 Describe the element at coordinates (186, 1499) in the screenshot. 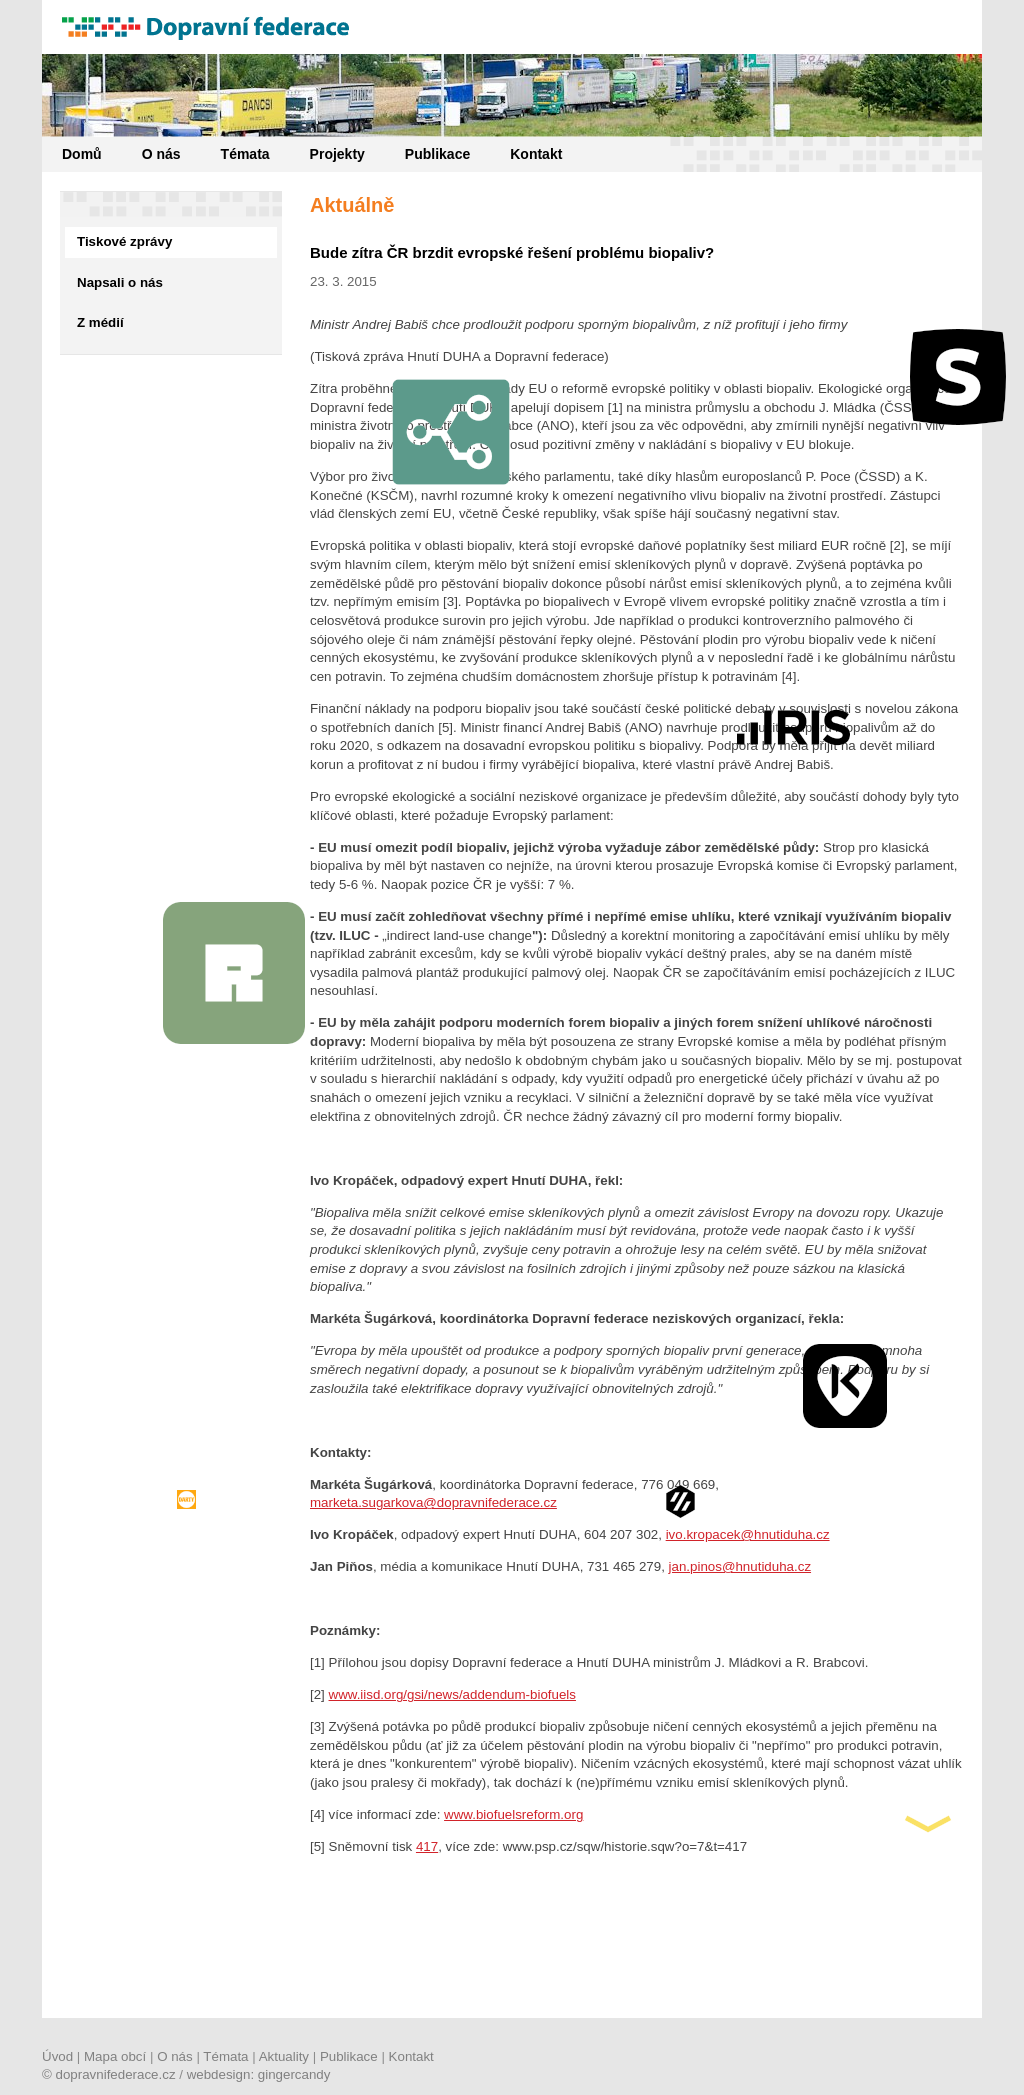

I see `Darty retail store app or website` at that location.